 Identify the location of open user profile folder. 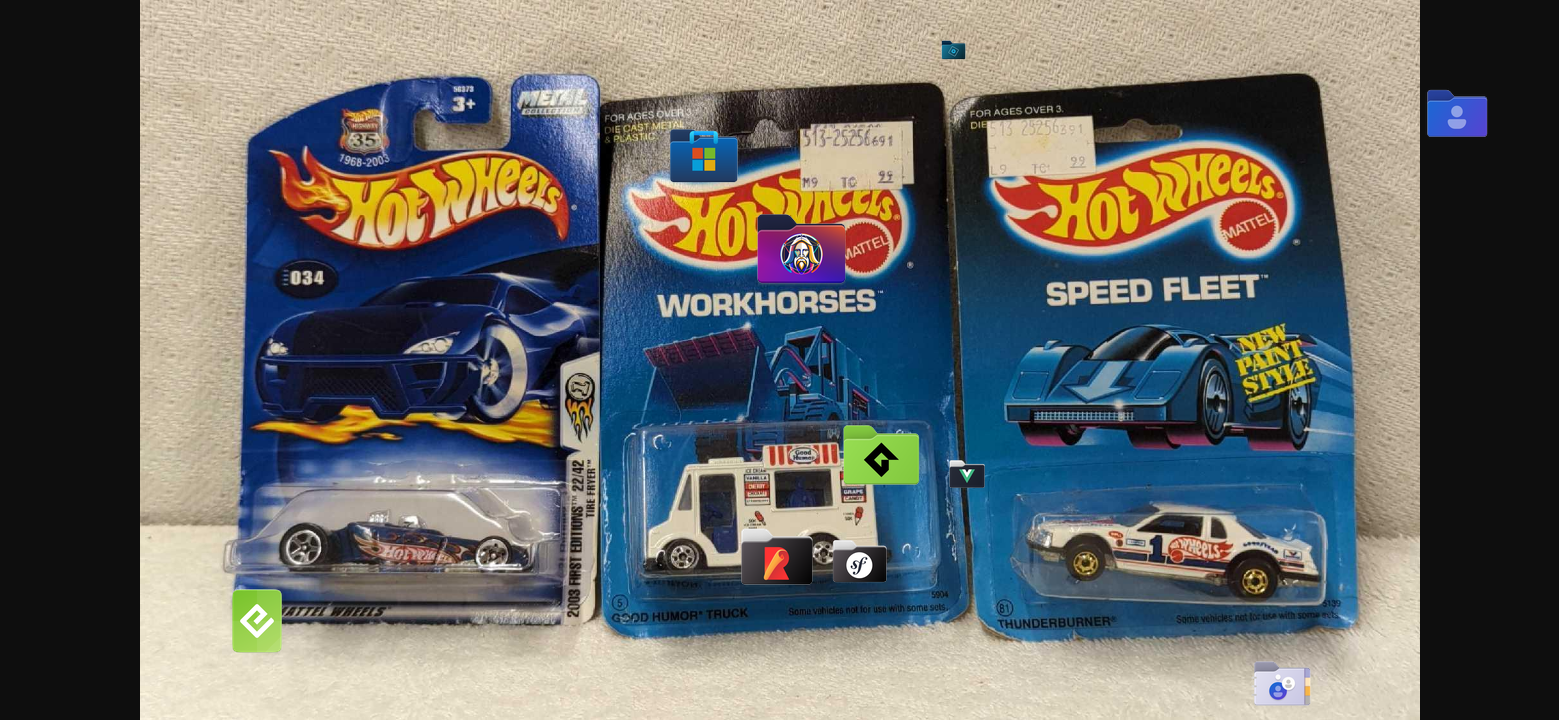
(1457, 115).